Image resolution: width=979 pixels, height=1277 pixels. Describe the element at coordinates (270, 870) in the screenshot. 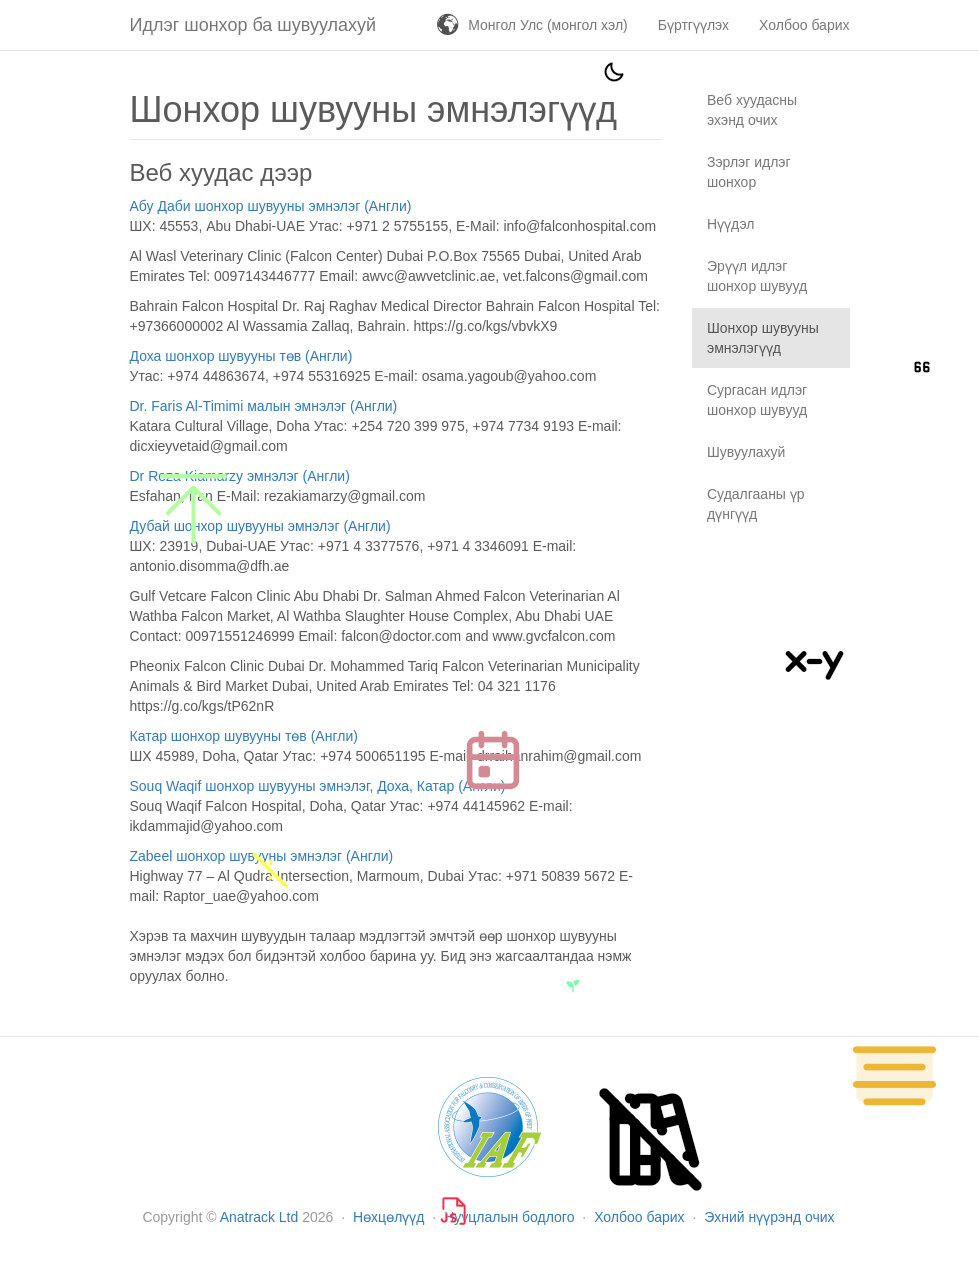

I see `alerts or notifications are disabled` at that location.